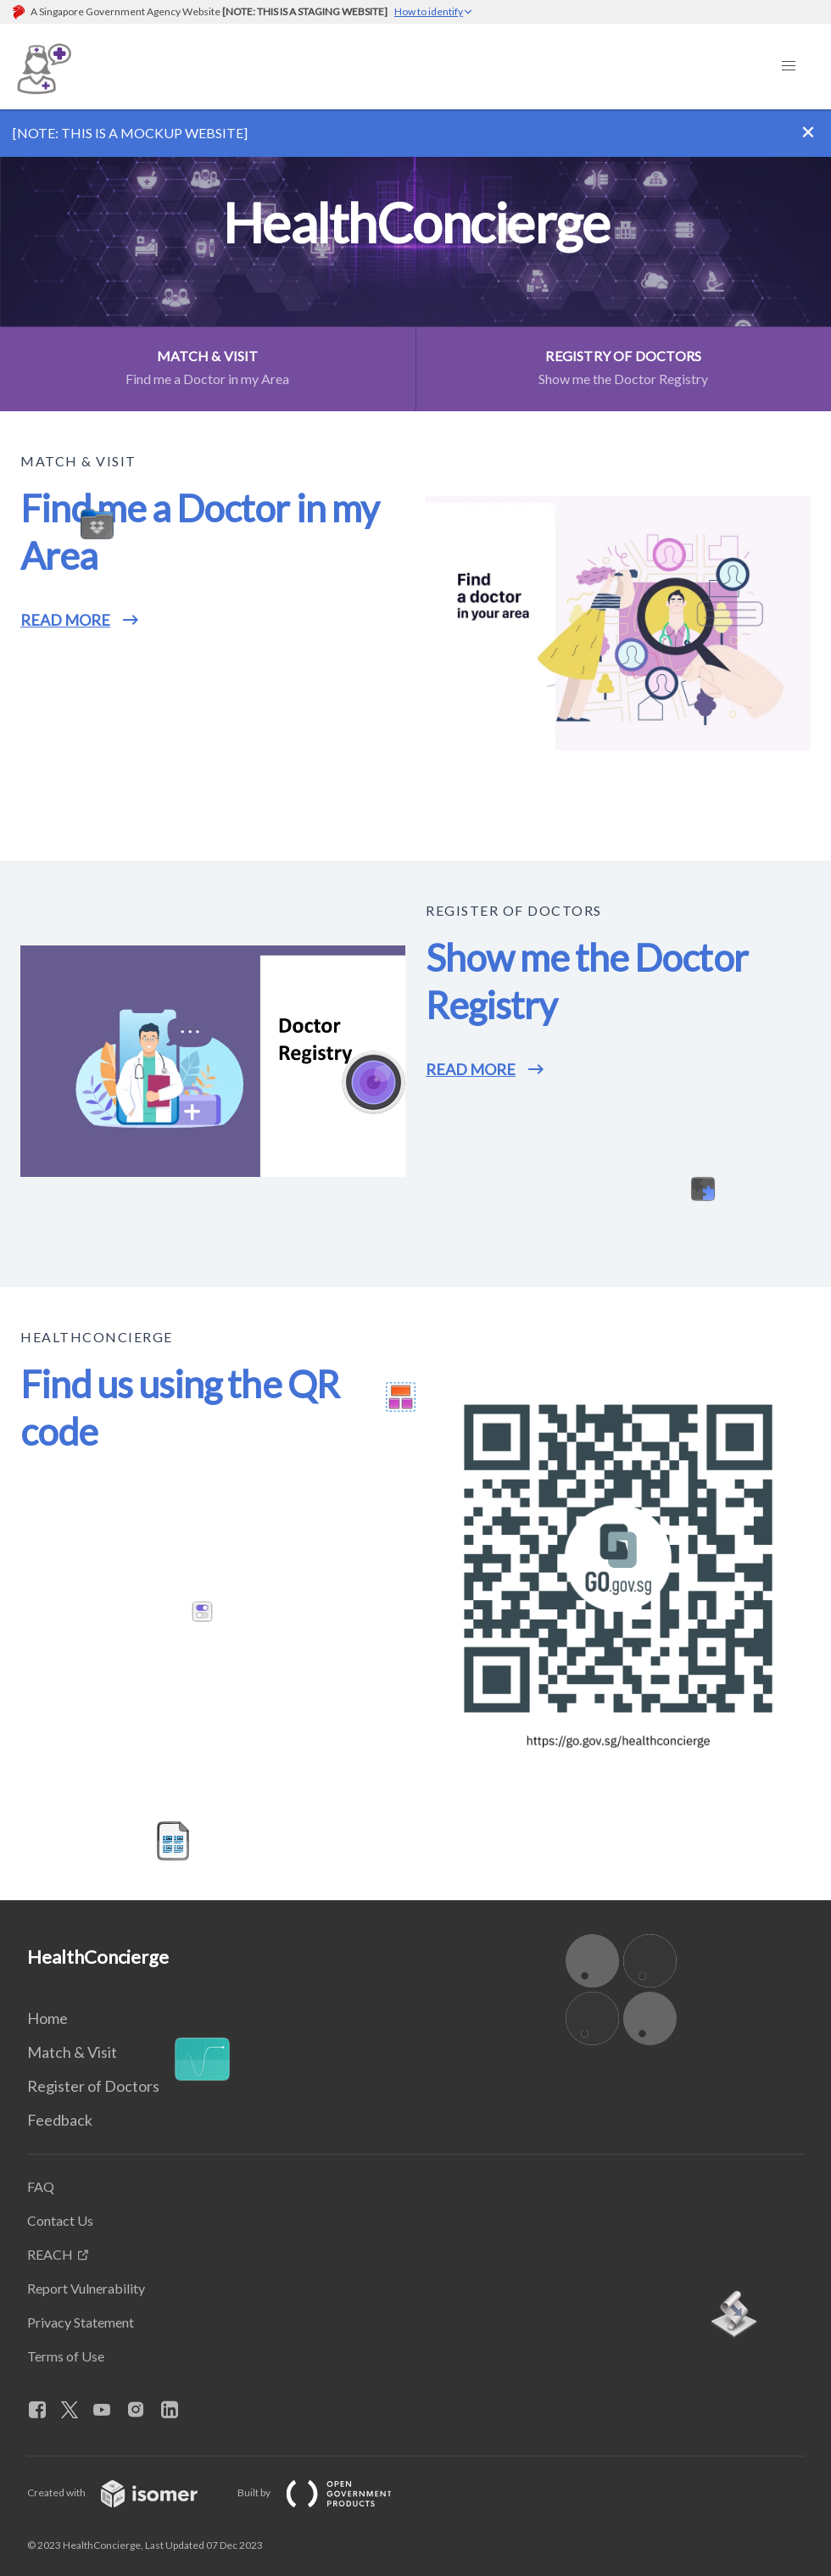 This screenshot has height=2576, width=831. I want to click on libreoffice master document file type, so click(173, 1841).